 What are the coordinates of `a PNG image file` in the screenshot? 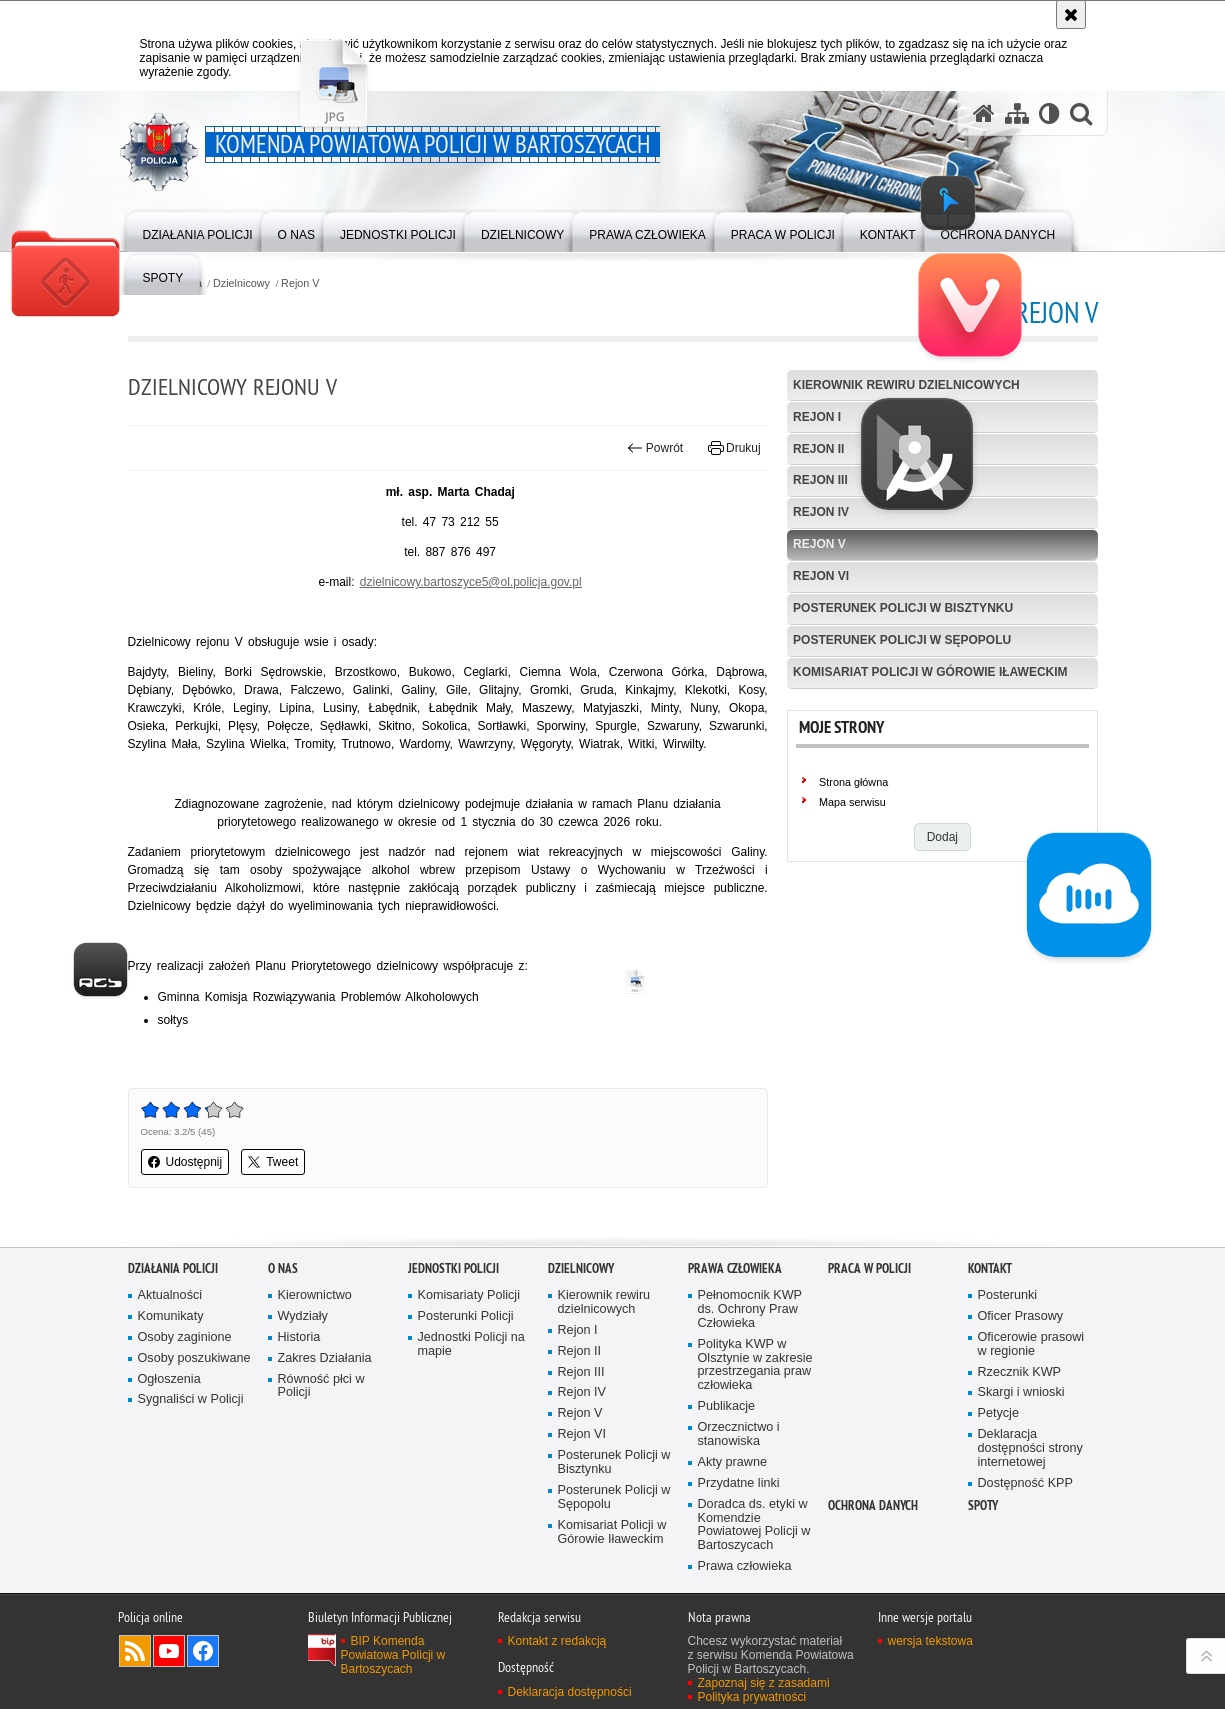 It's located at (635, 982).